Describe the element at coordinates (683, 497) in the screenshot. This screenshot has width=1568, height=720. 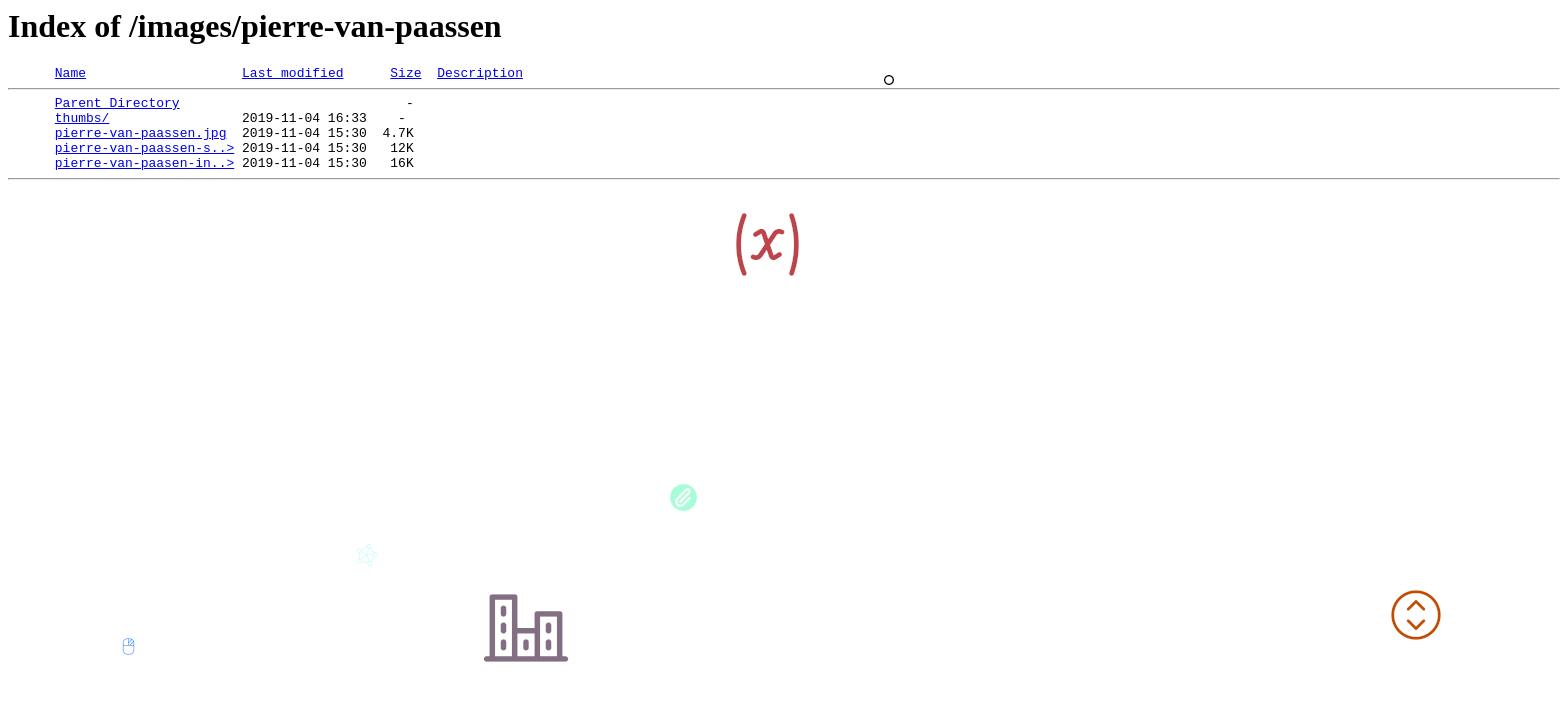
I see `attach a file to your message` at that location.